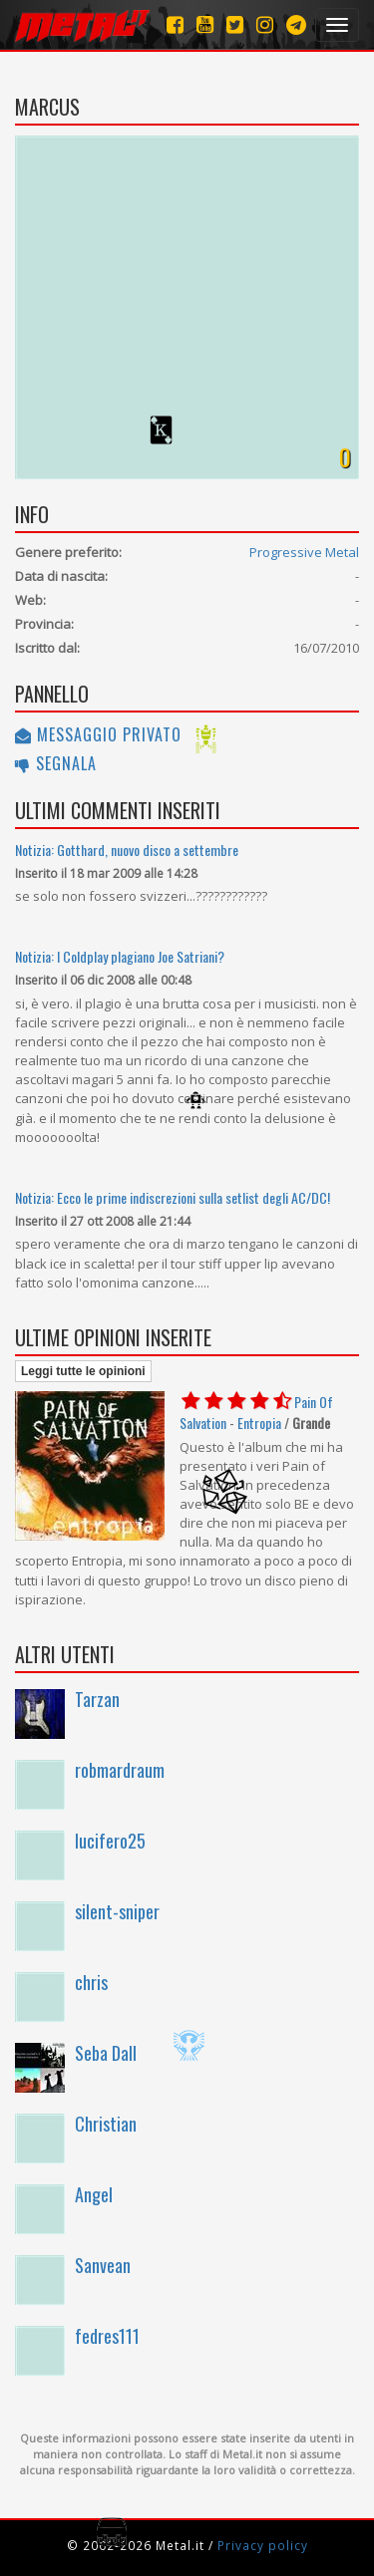  What do you see at coordinates (188, 2045) in the screenshot?
I see `condor or eagle emblem representing a faction or team` at bounding box center [188, 2045].